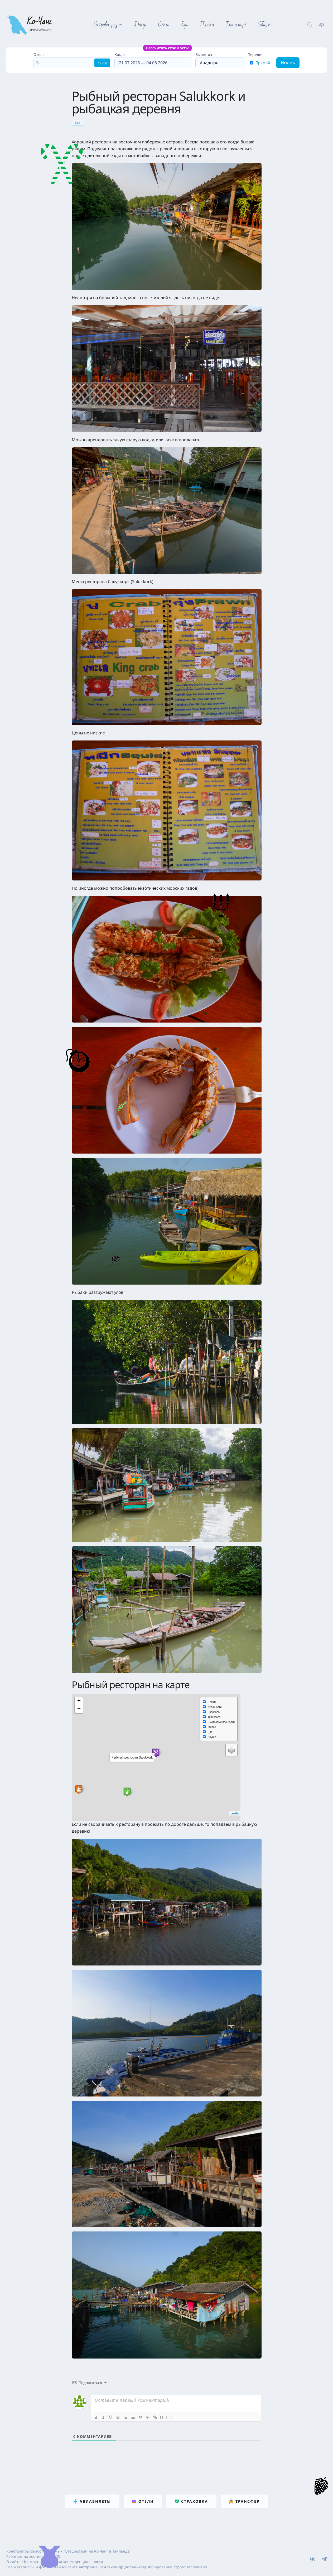 The image size is (333, 2576). Describe the element at coordinates (62, 164) in the screenshot. I see `holiday or christmas-themed content` at that location.